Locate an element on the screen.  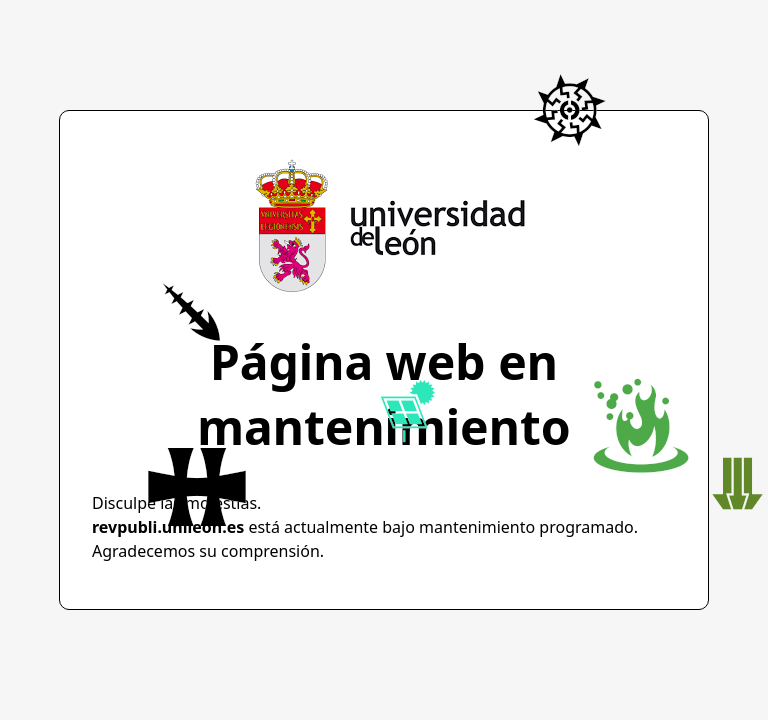
view solar power status or energy generation is located at coordinates (408, 411).